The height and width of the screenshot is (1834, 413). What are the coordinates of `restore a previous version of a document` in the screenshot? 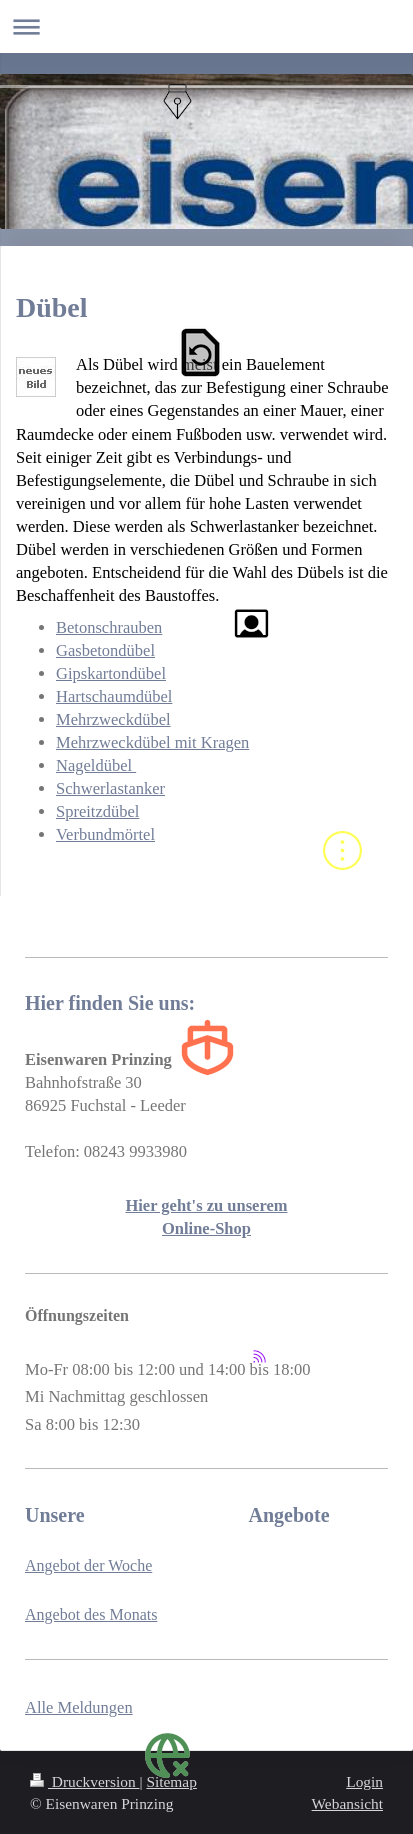 It's located at (200, 352).